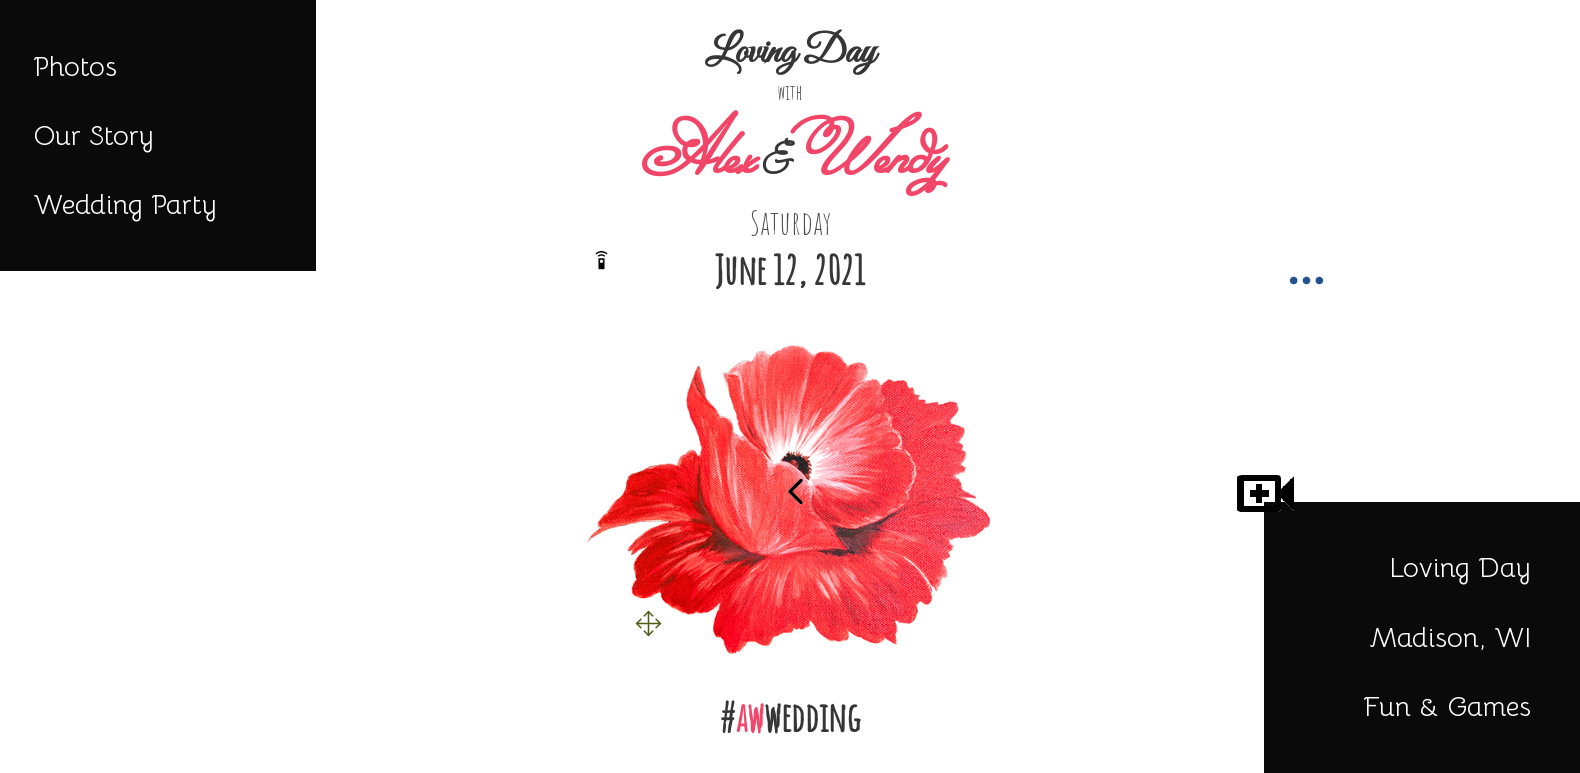 This screenshot has width=1580, height=773. Describe the element at coordinates (601, 260) in the screenshot. I see `access remote control settings` at that location.